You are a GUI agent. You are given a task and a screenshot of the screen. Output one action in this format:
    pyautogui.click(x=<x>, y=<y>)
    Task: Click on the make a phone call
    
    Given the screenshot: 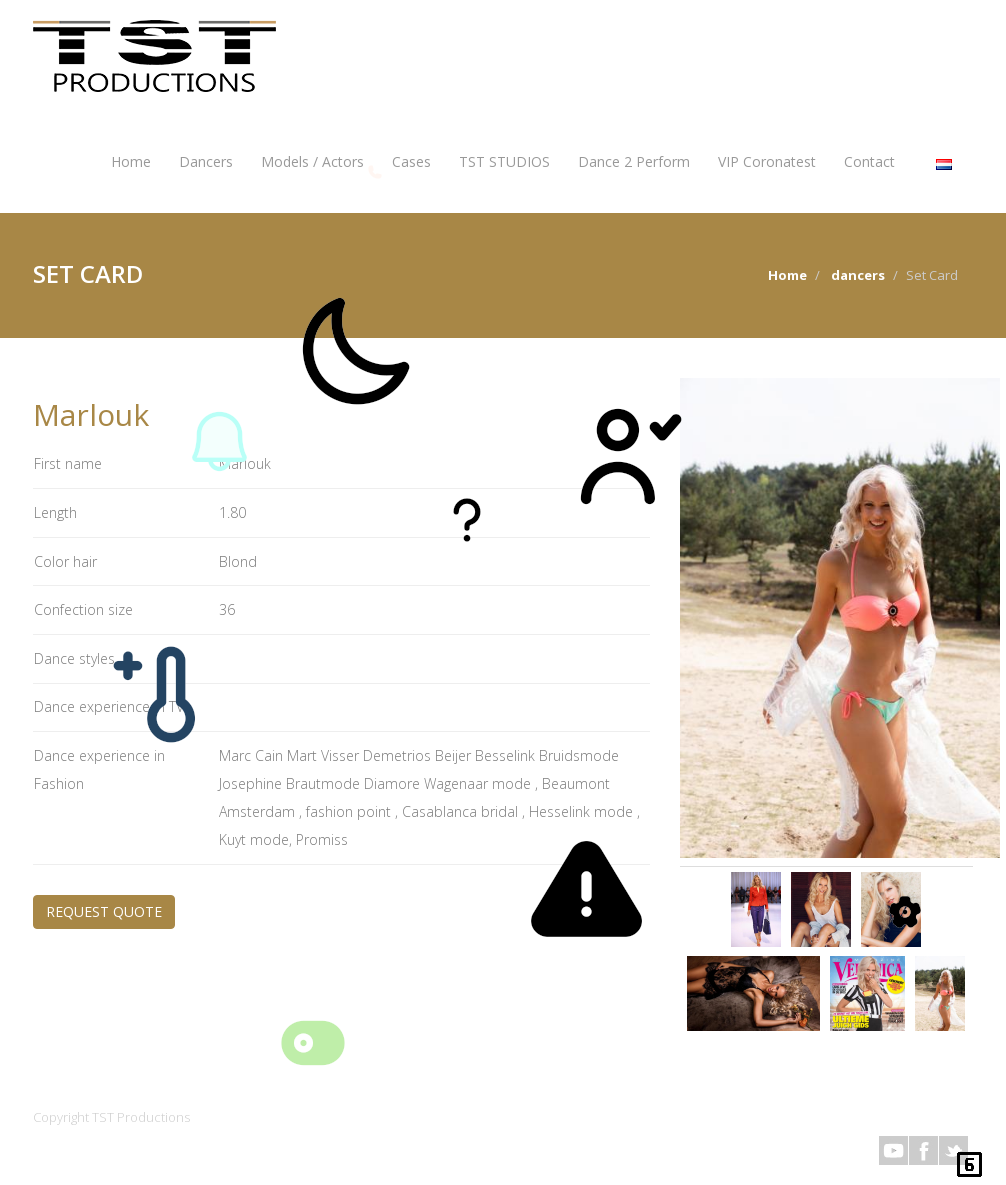 What is the action you would take?
    pyautogui.click(x=375, y=172)
    